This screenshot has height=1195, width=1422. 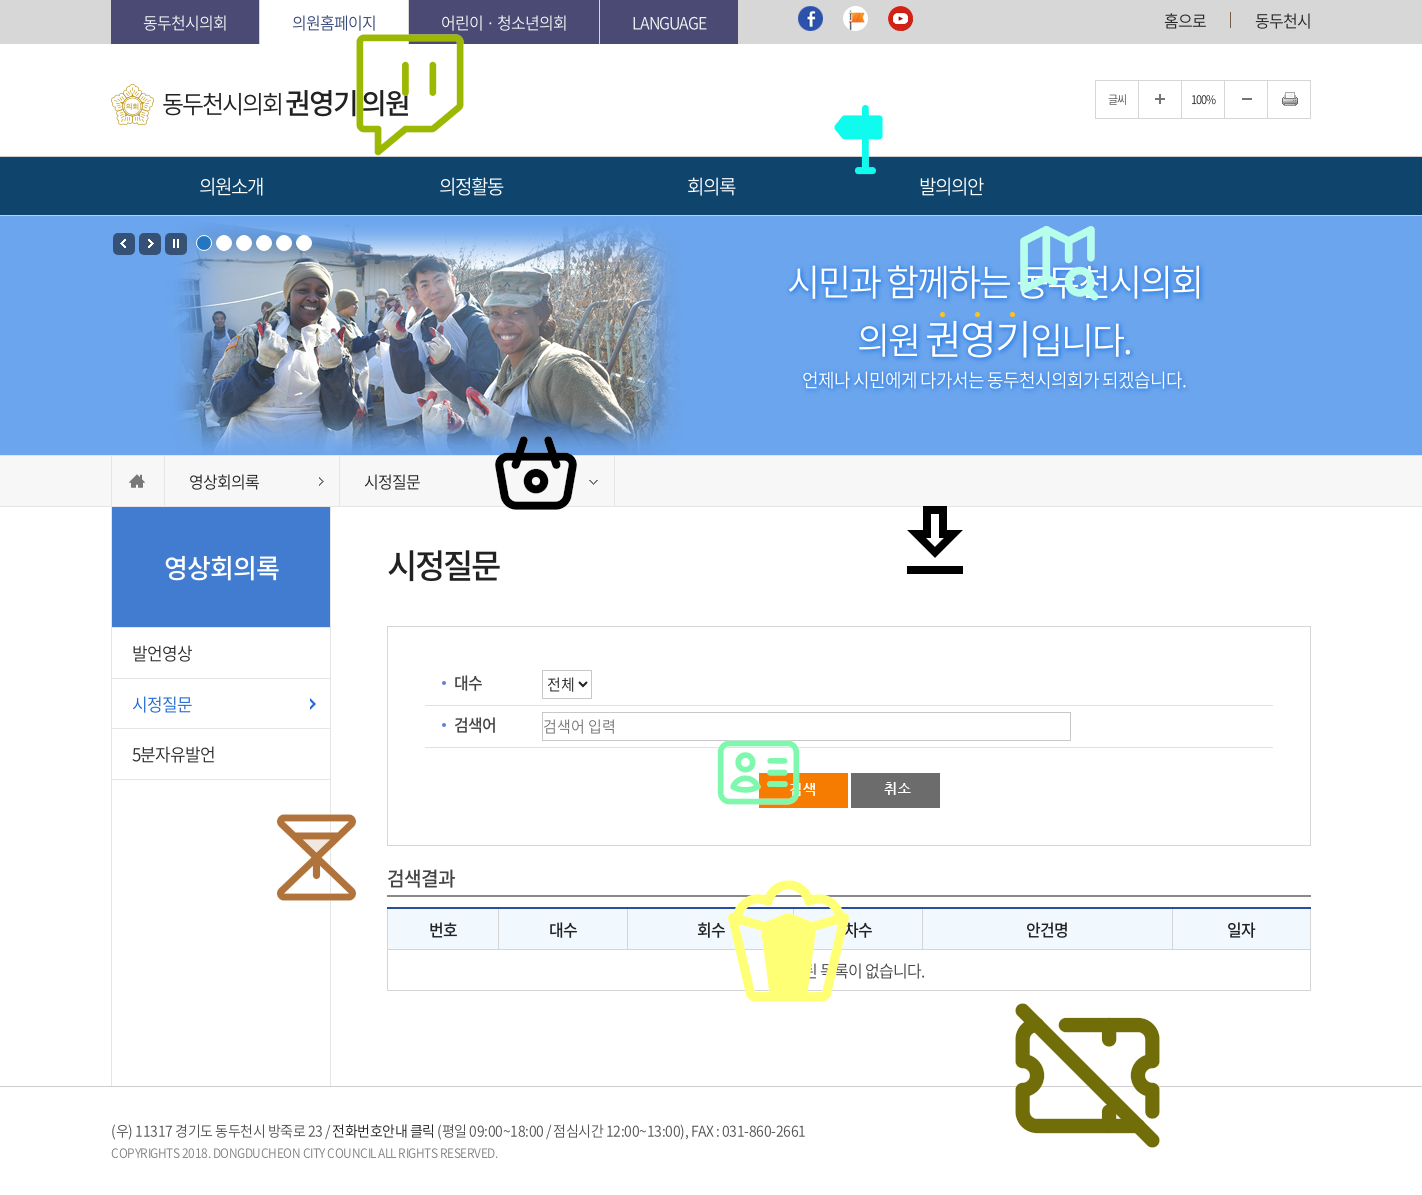 I want to click on access movies or entertainment content, so click(x=788, y=945).